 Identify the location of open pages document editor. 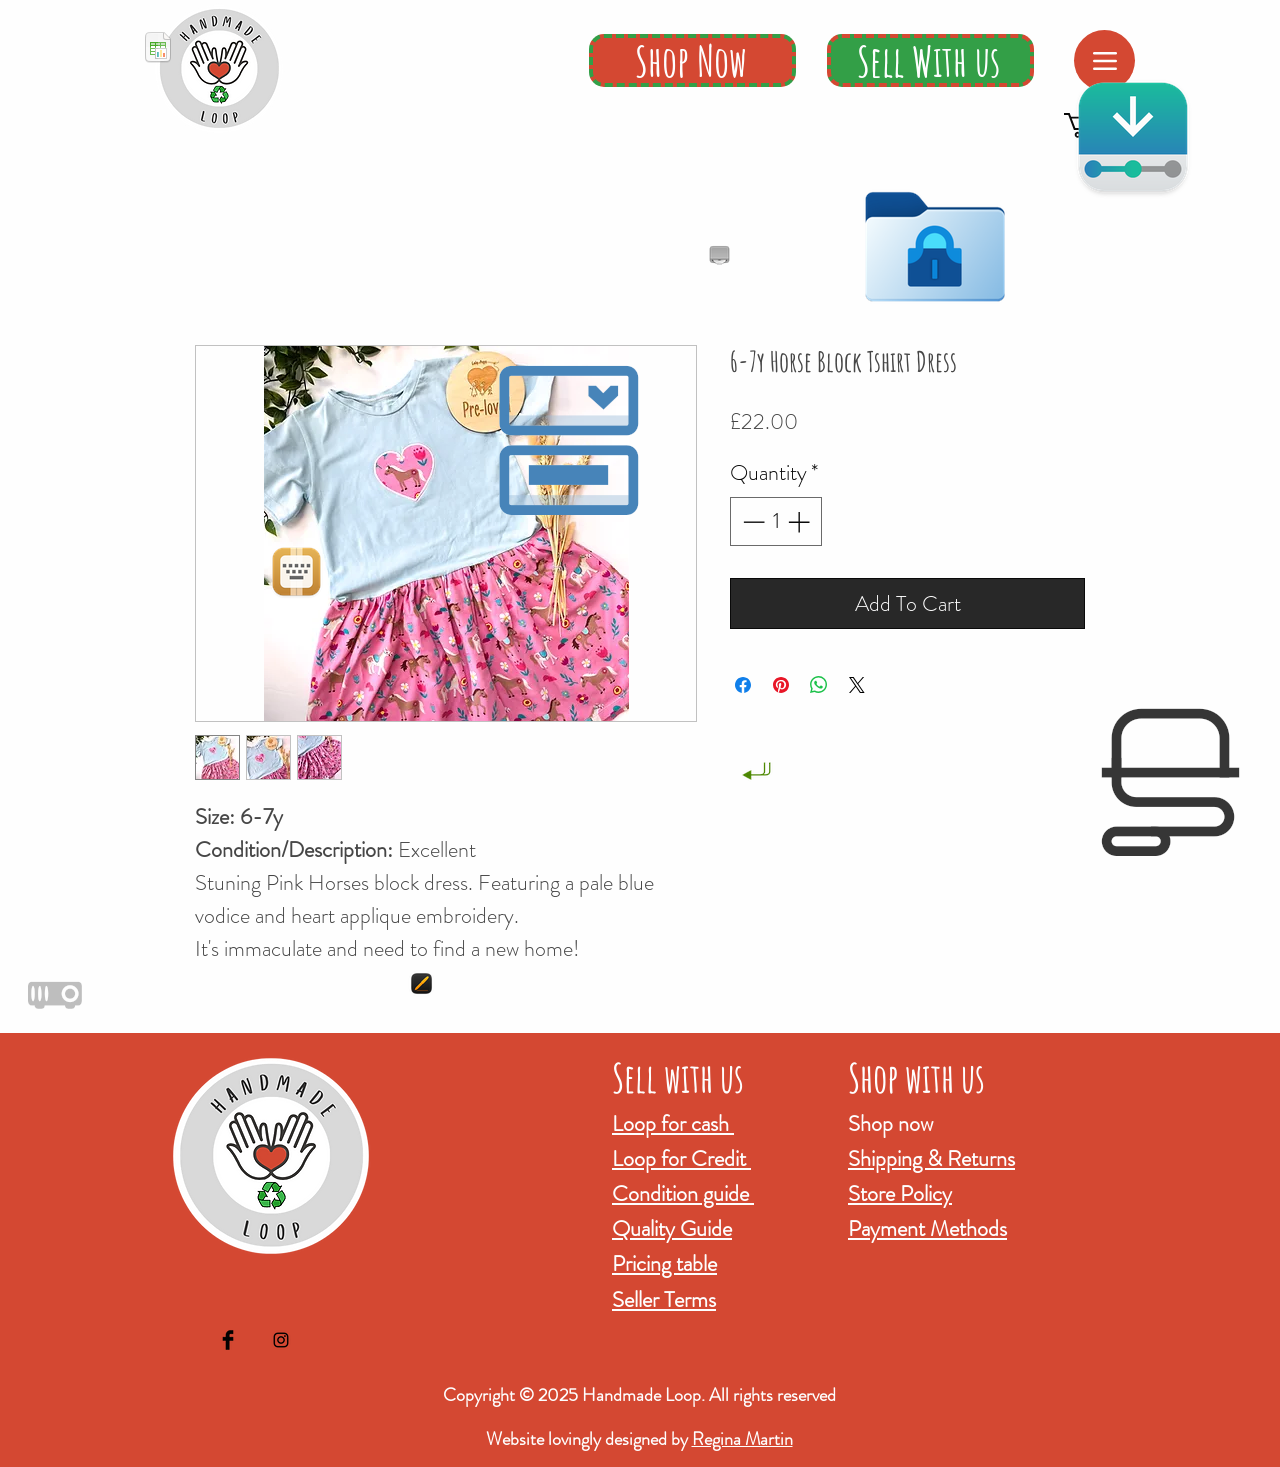
(421, 983).